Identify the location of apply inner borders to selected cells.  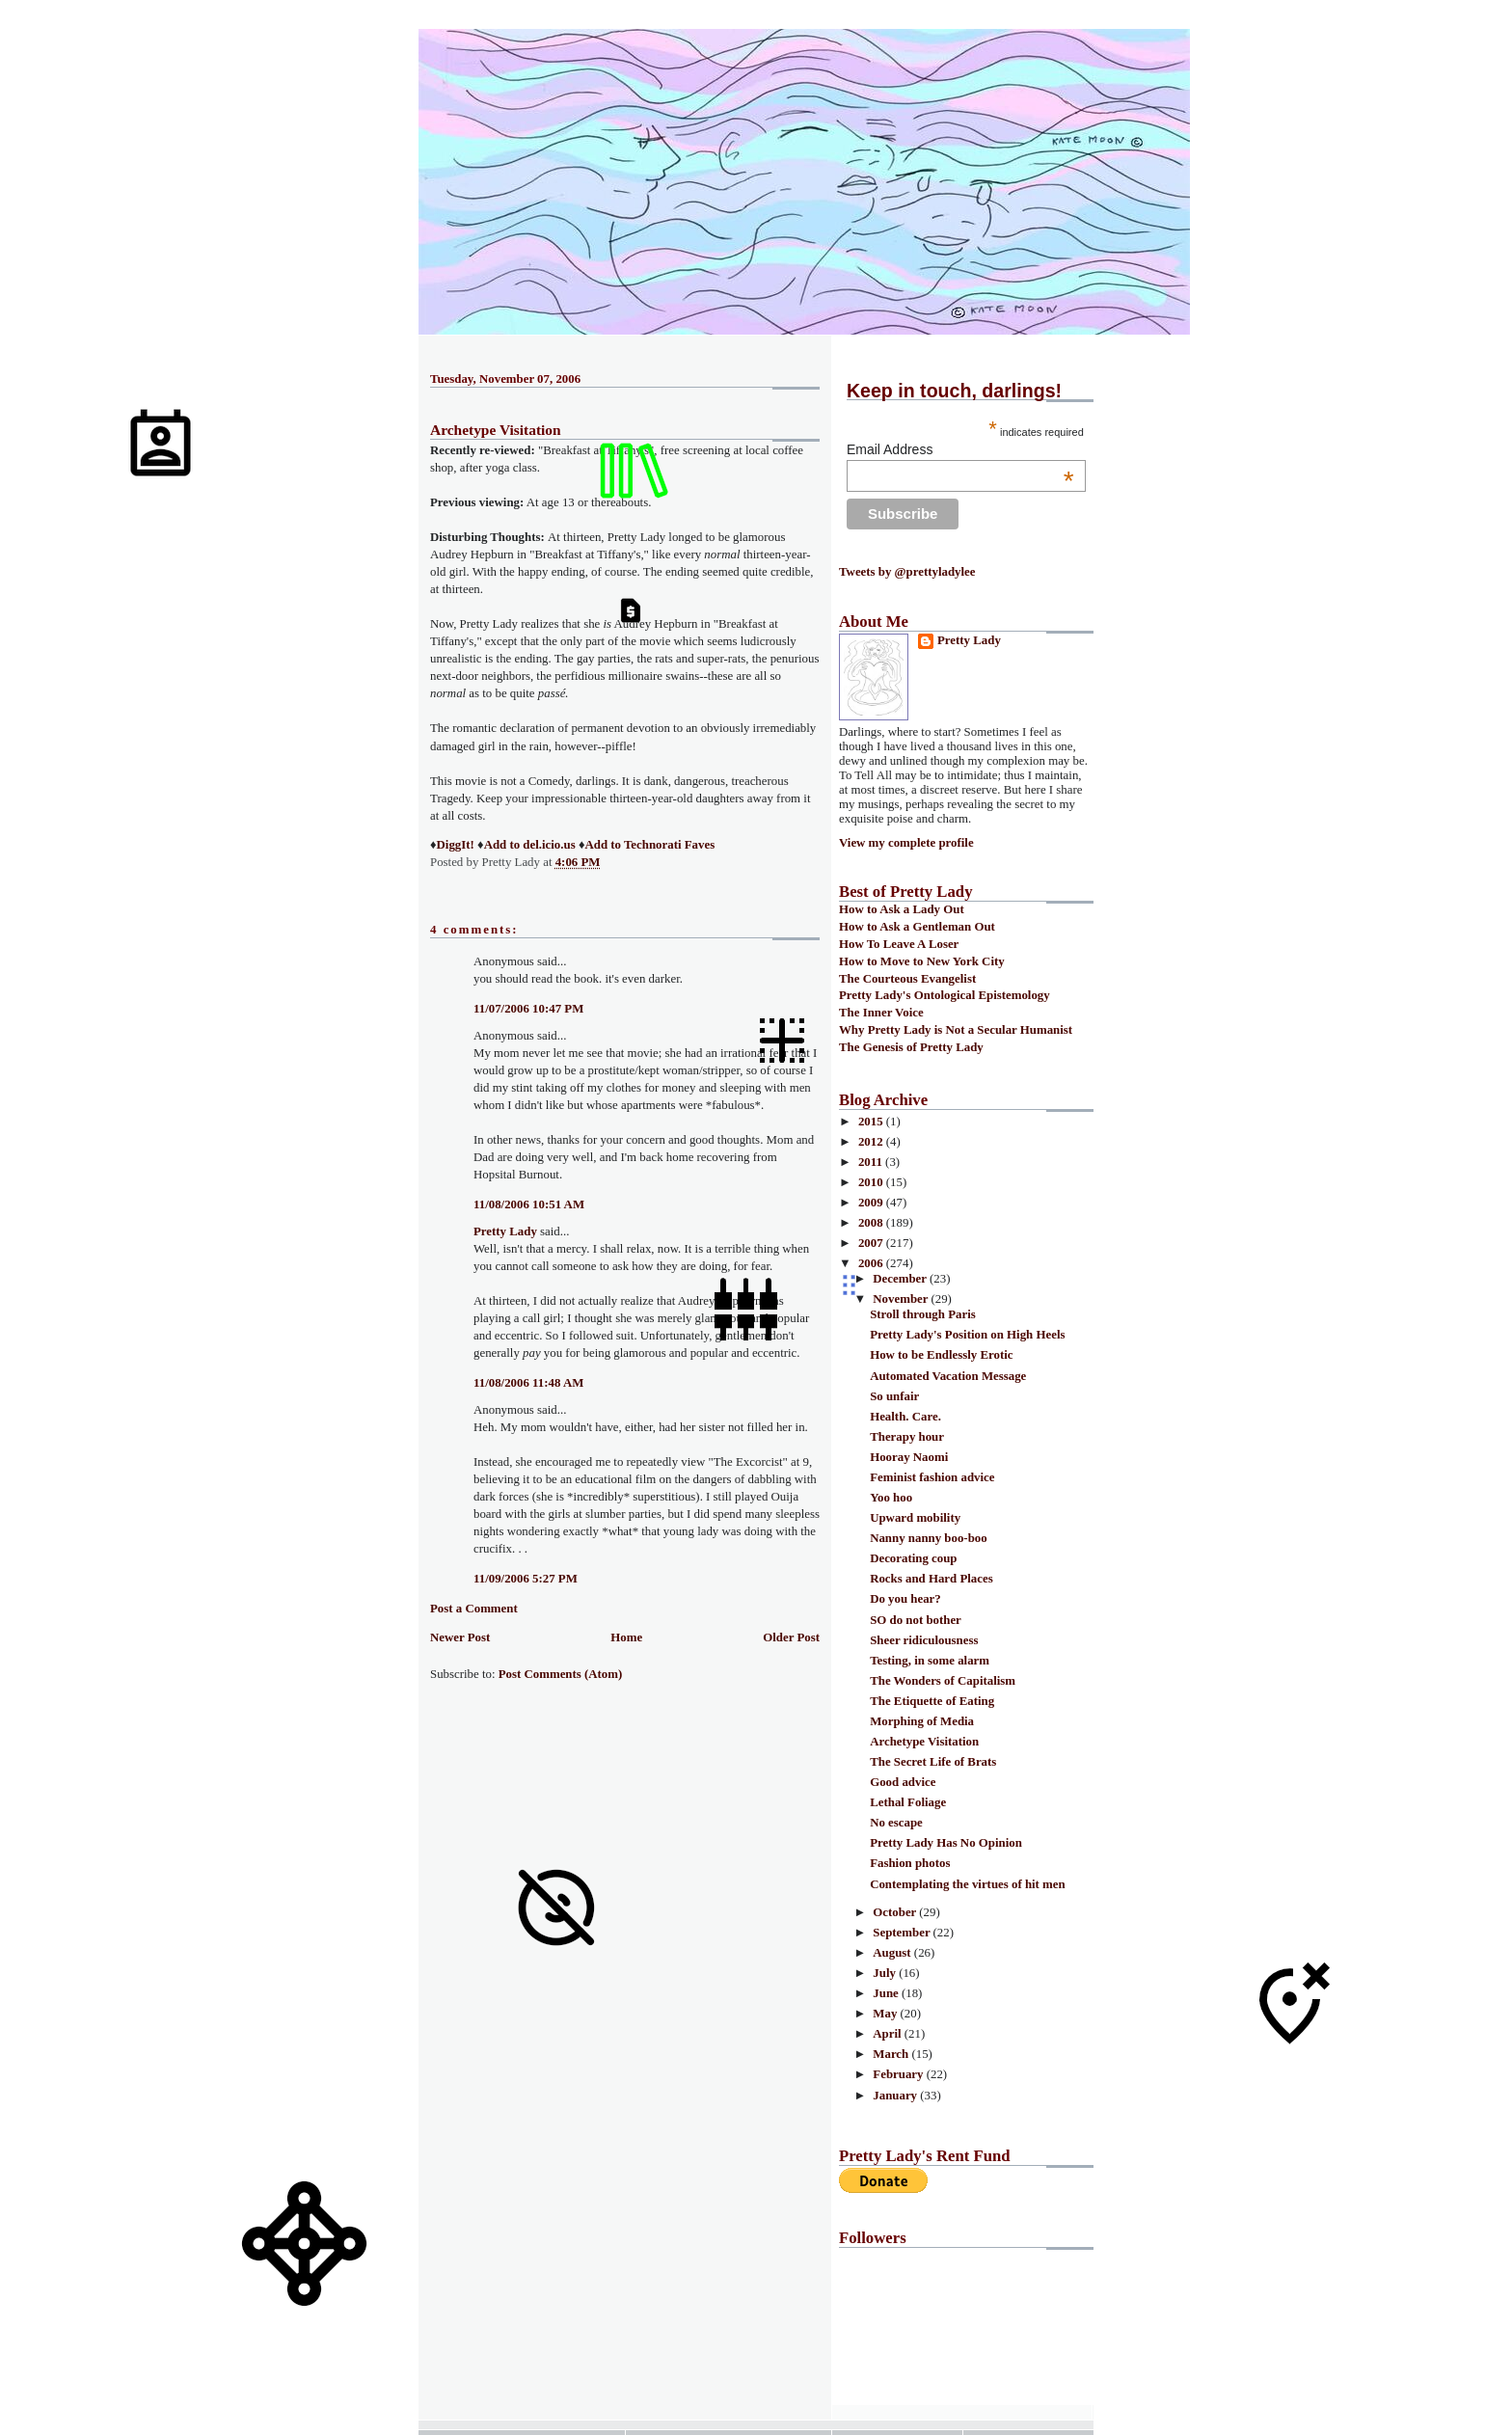
(782, 1041).